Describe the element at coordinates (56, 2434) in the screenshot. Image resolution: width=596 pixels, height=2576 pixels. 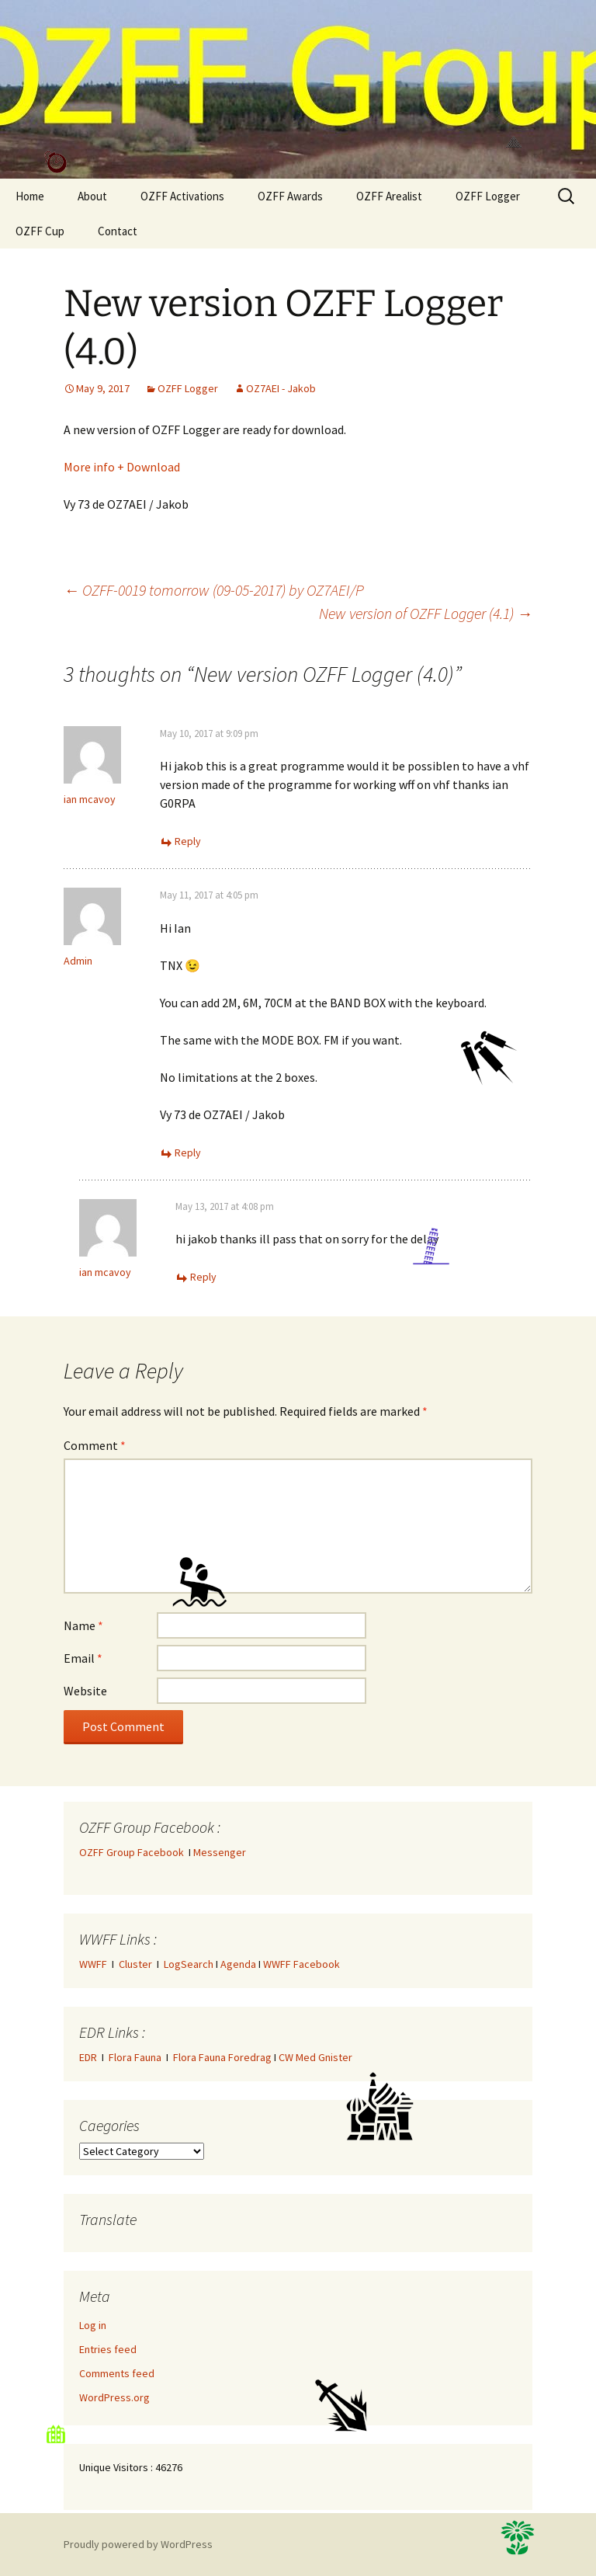
I see `decorative abstract building or castle icon` at that location.